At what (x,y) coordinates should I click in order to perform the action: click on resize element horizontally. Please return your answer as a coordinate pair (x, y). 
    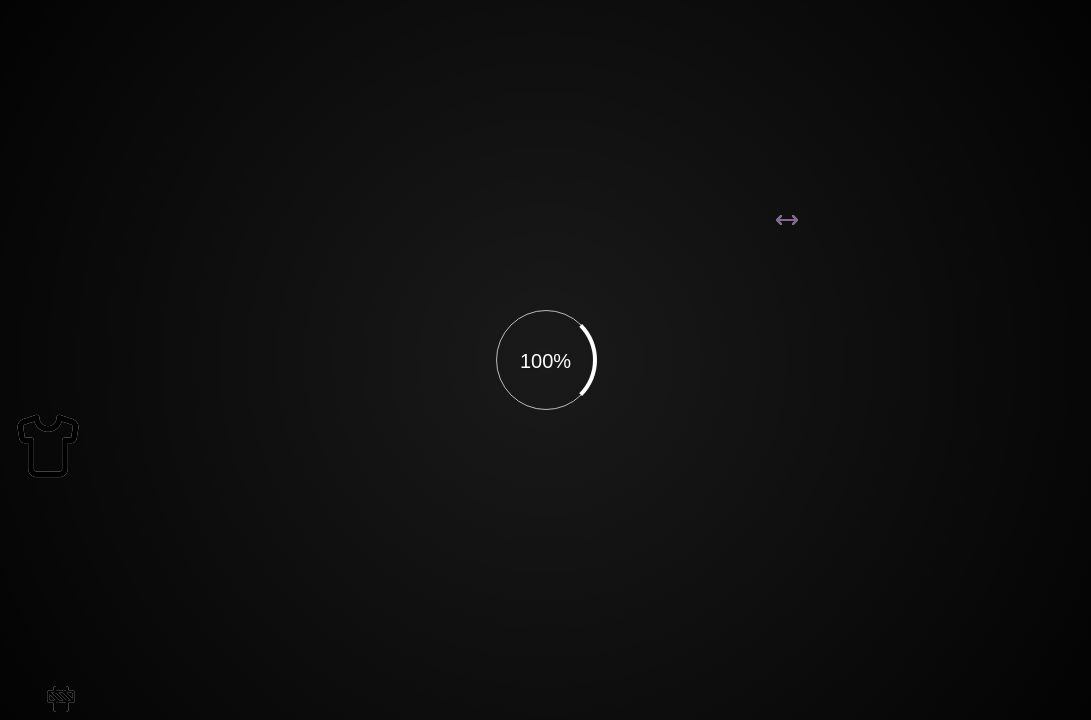
    Looking at the image, I should click on (787, 220).